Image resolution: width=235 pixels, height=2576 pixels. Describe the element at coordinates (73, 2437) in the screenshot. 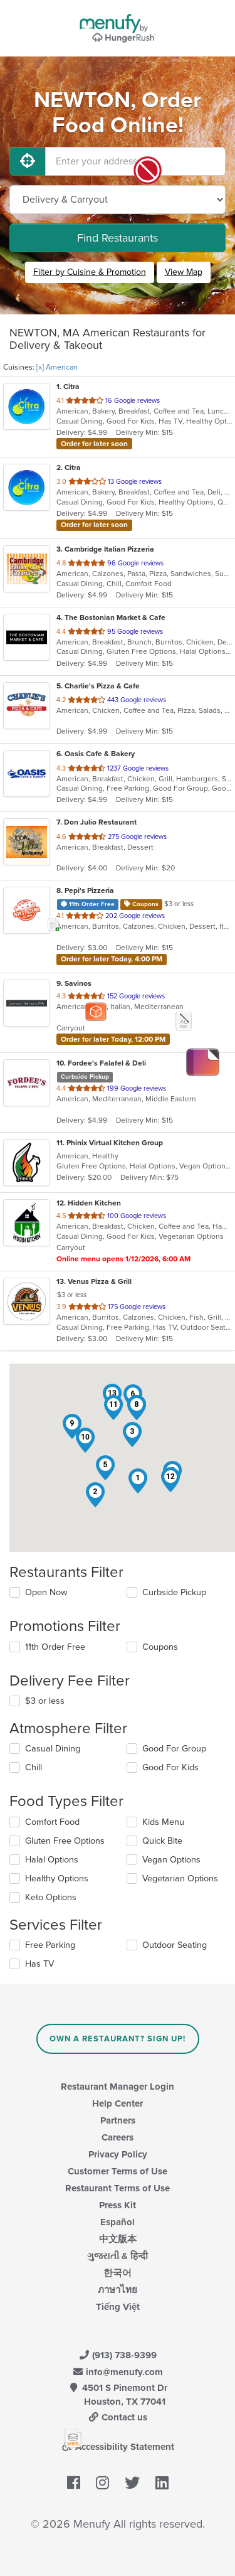

I see `a yaml configuration file` at that location.